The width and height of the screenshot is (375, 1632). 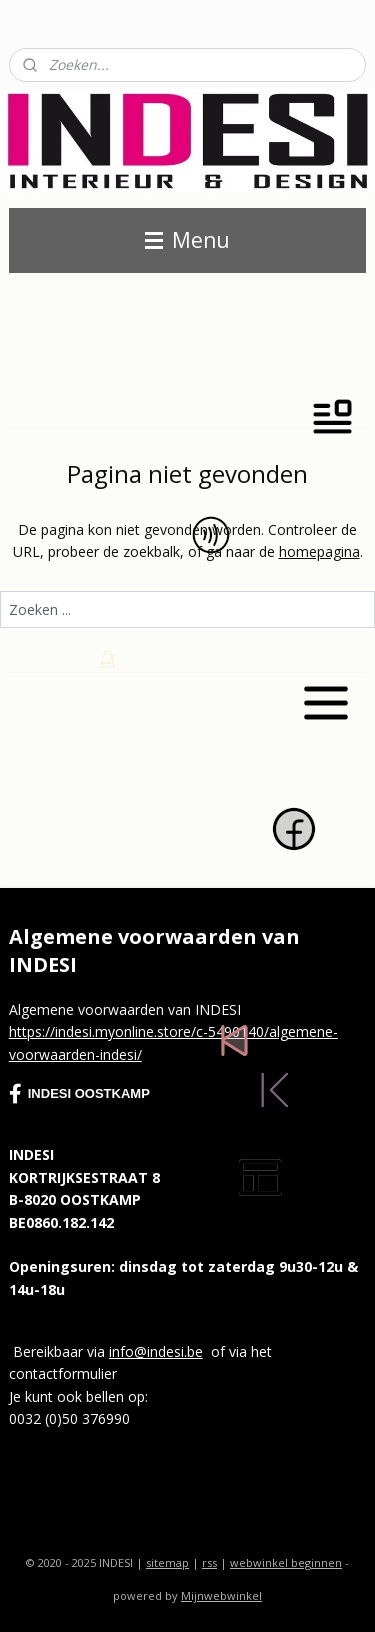 What do you see at coordinates (332, 416) in the screenshot?
I see `align element to the right of text` at bounding box center [332, 416].